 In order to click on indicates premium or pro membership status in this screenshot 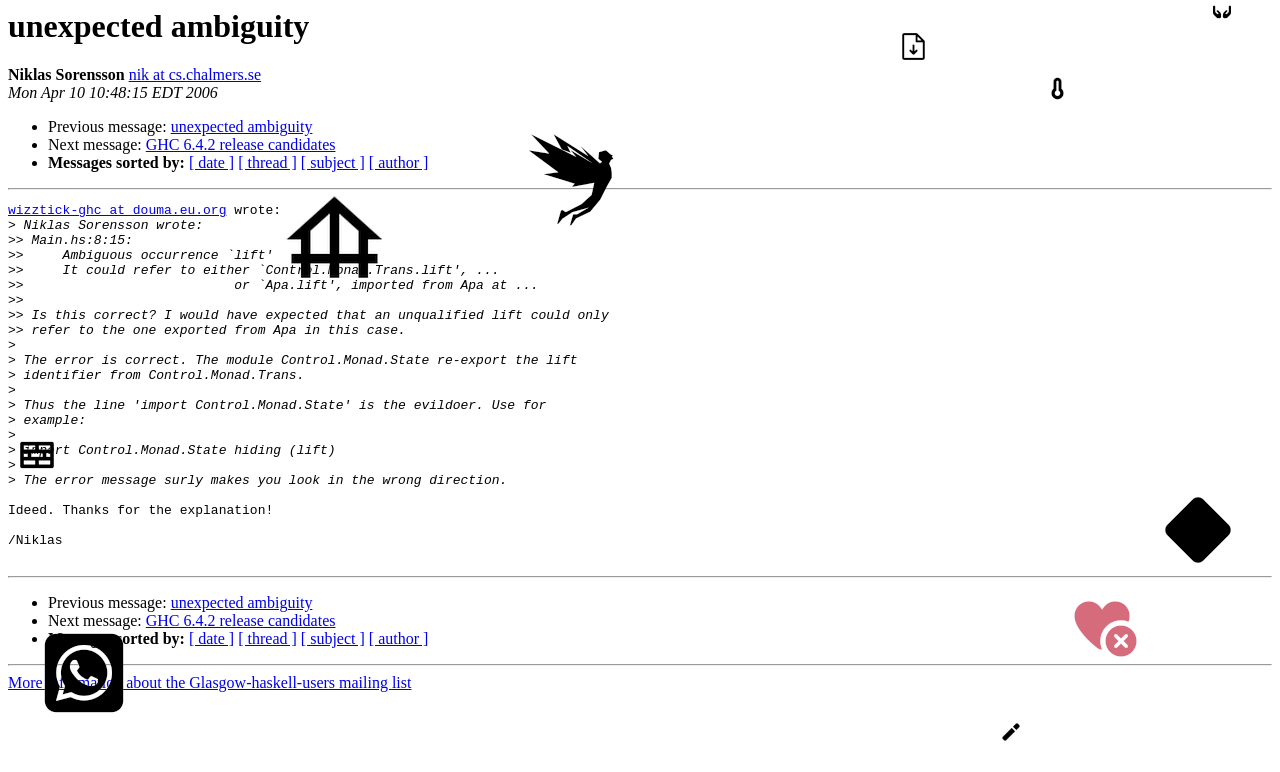, I will do `click(1198, 530)`.